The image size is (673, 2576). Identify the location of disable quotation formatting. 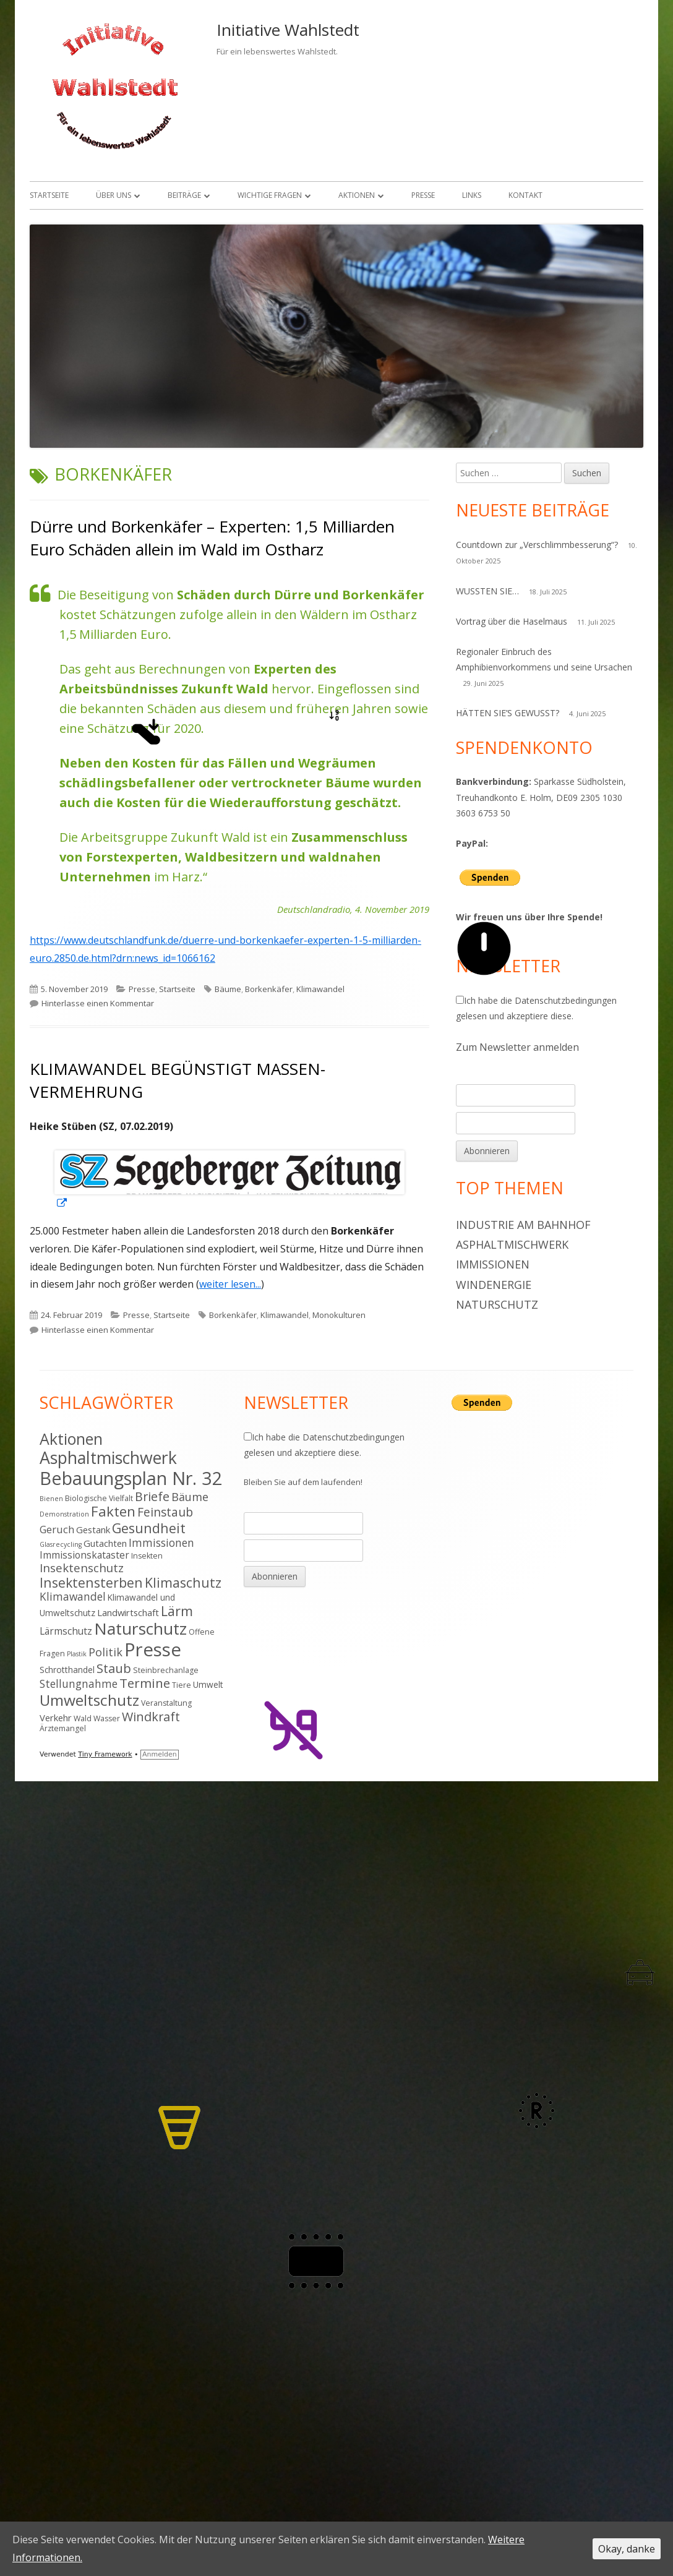
(293, 1730).